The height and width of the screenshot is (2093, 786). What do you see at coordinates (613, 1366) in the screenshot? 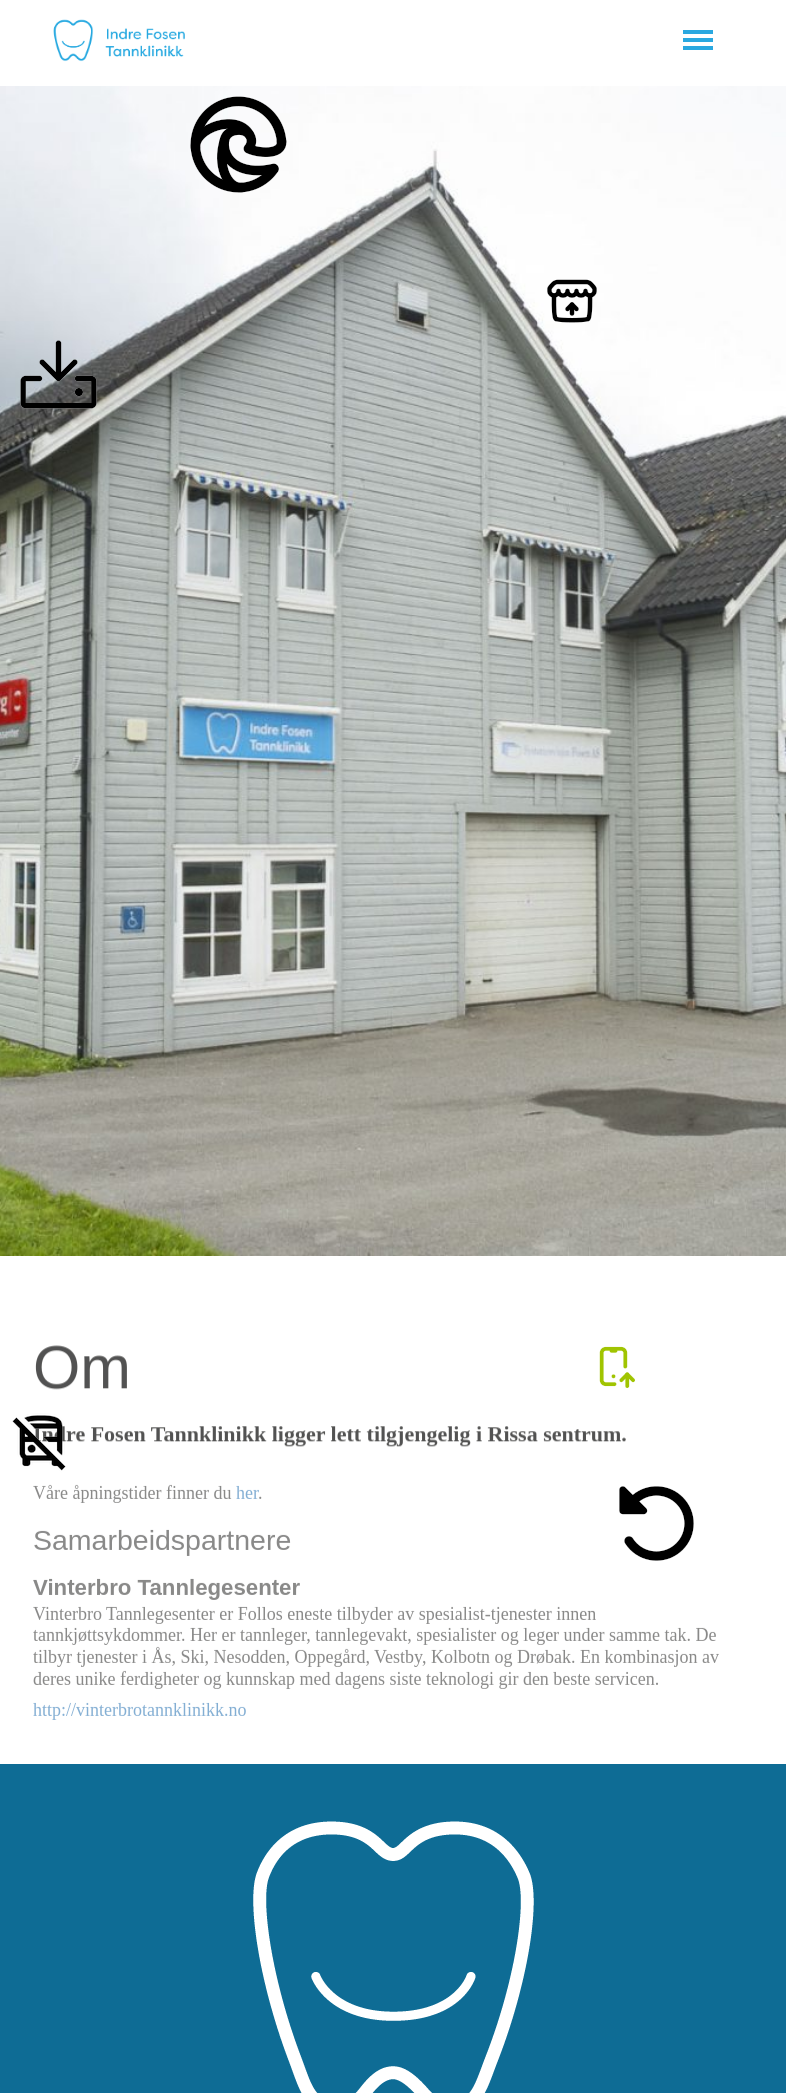
I see `upload from mobile device` at bounding box center [613, 1366].